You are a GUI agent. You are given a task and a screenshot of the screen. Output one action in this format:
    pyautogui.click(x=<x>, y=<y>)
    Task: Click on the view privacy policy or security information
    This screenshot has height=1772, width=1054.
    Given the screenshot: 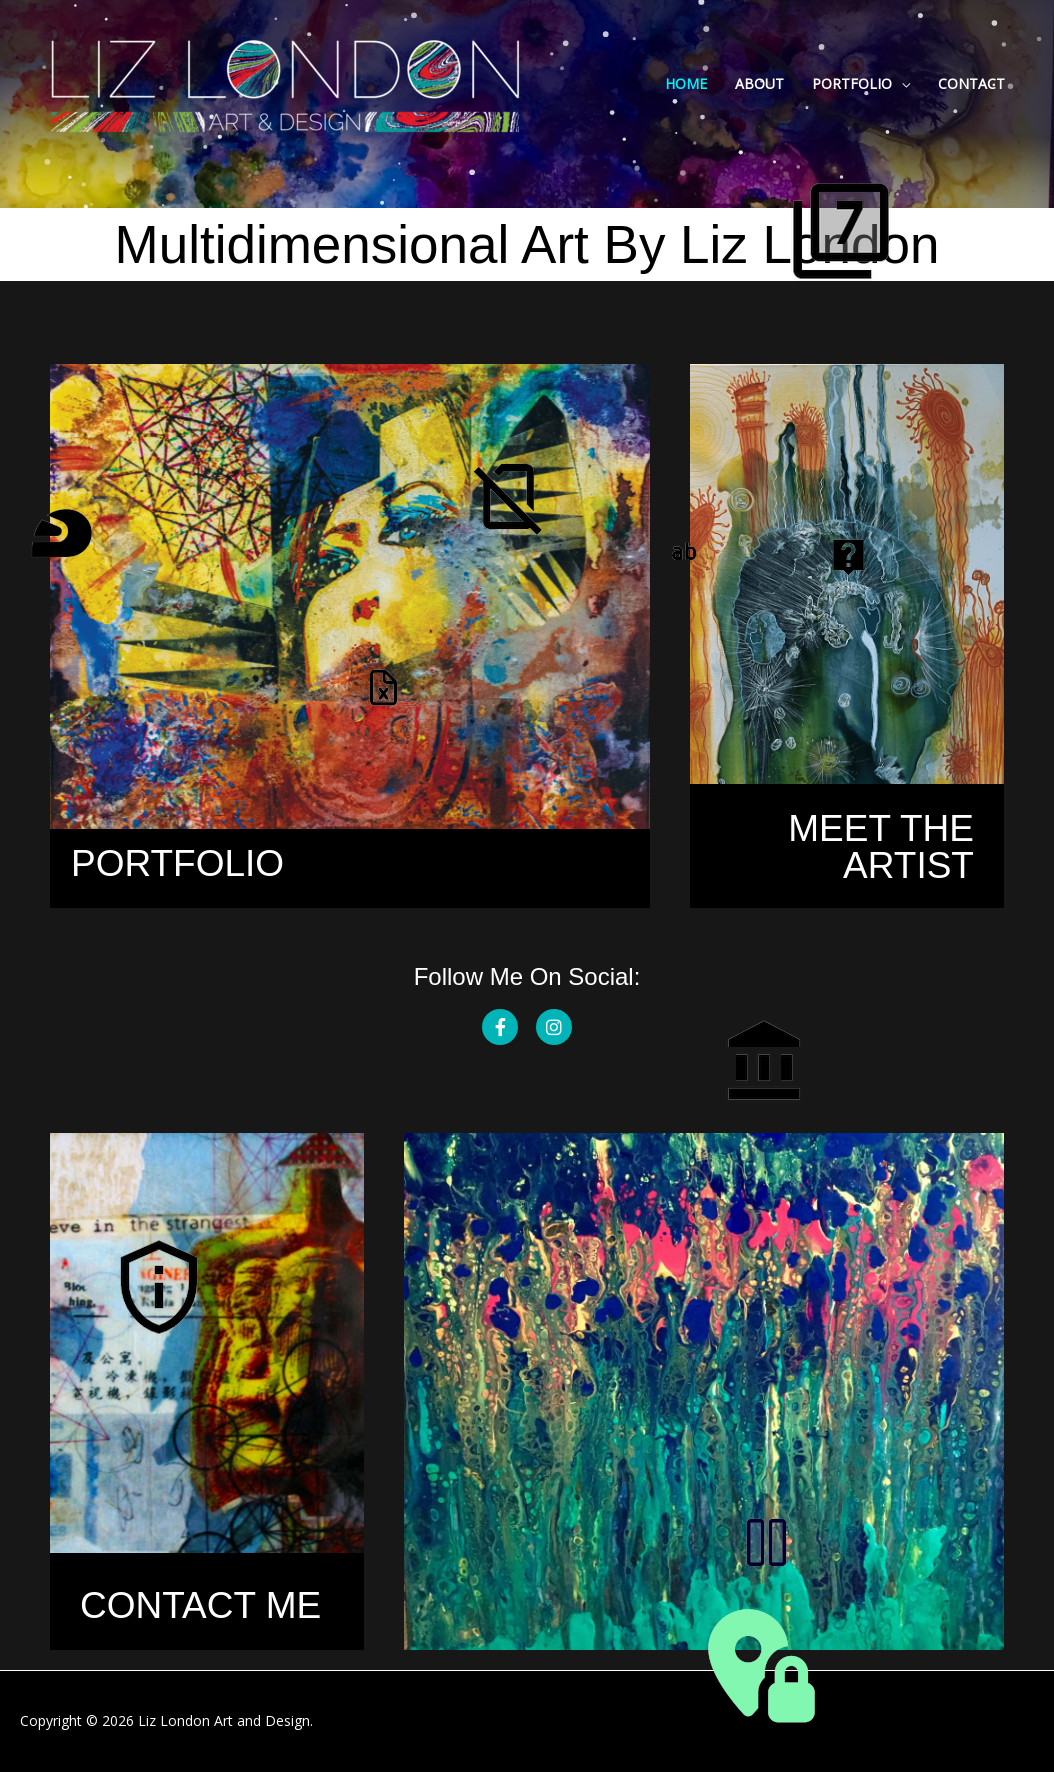 What is the action you would take?
    pyautogui.click(x=159, y=1287)
    